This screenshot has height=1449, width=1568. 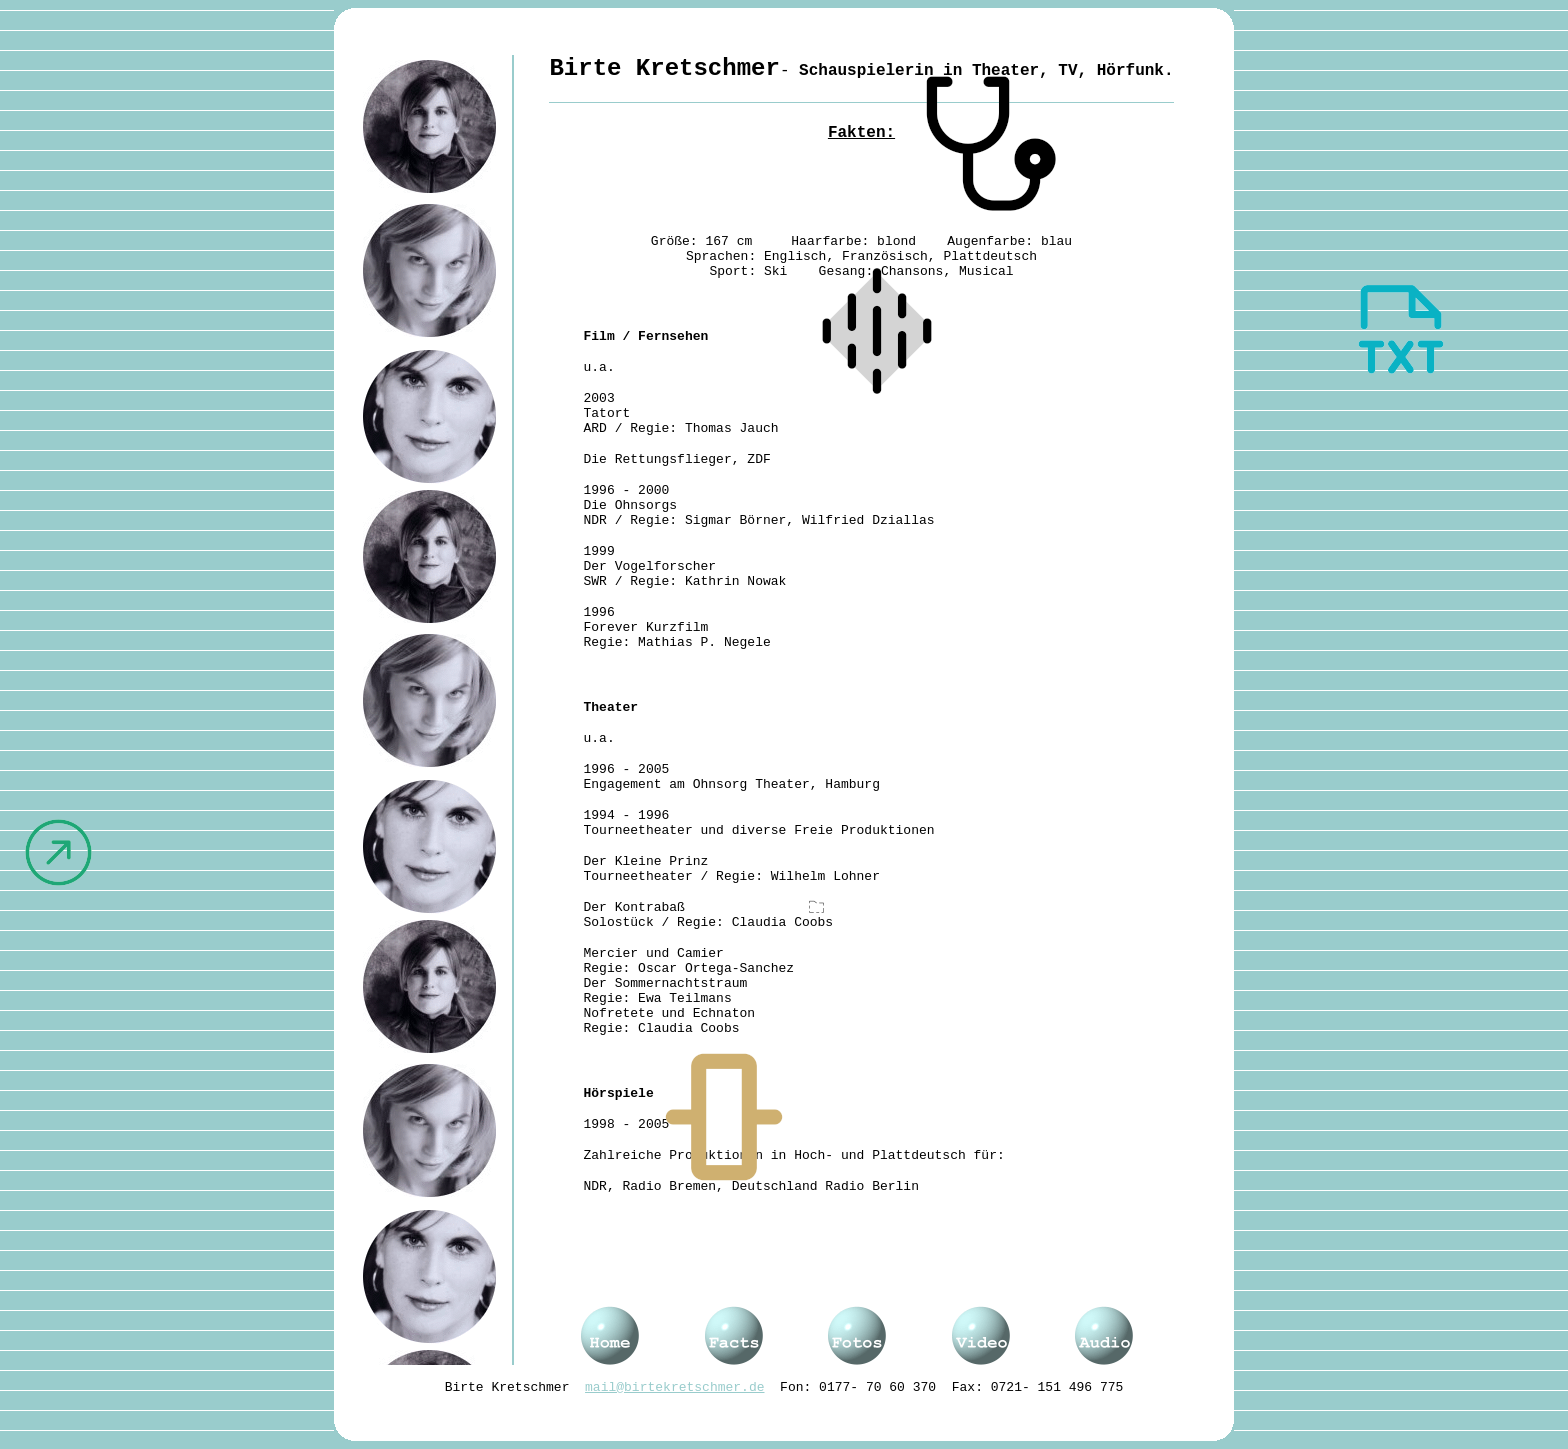 What do you see at coordinates (1401, 333) in the screenshot?
I see `open a plain text file` at bounding box center [1401, 333].